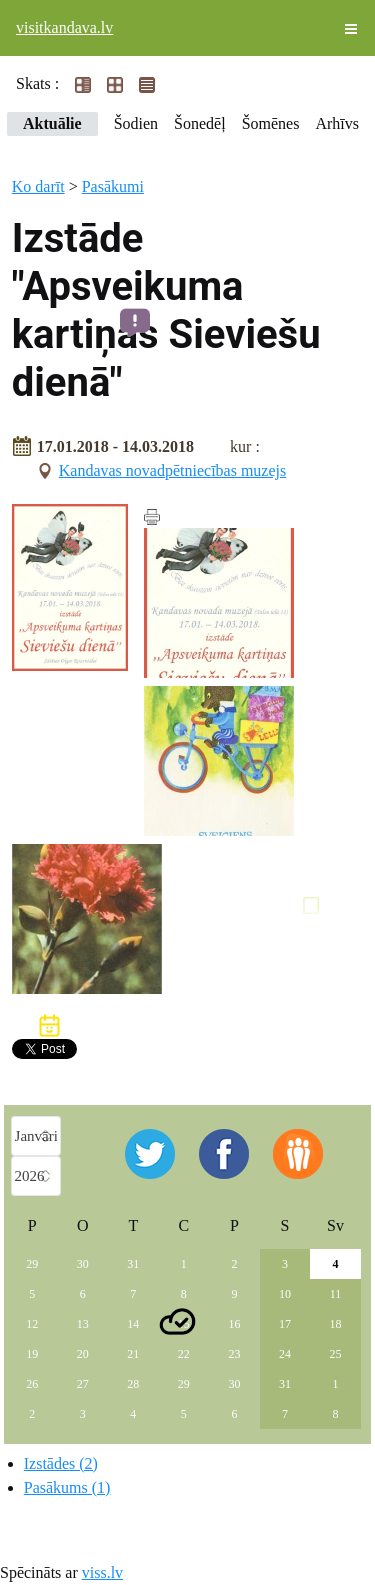 This screenshot has width=375, height=1585. Describe the element at coordinates (177, 1321) in the screenshot. I see `file successfully uploaded to cloud storage` at that location.